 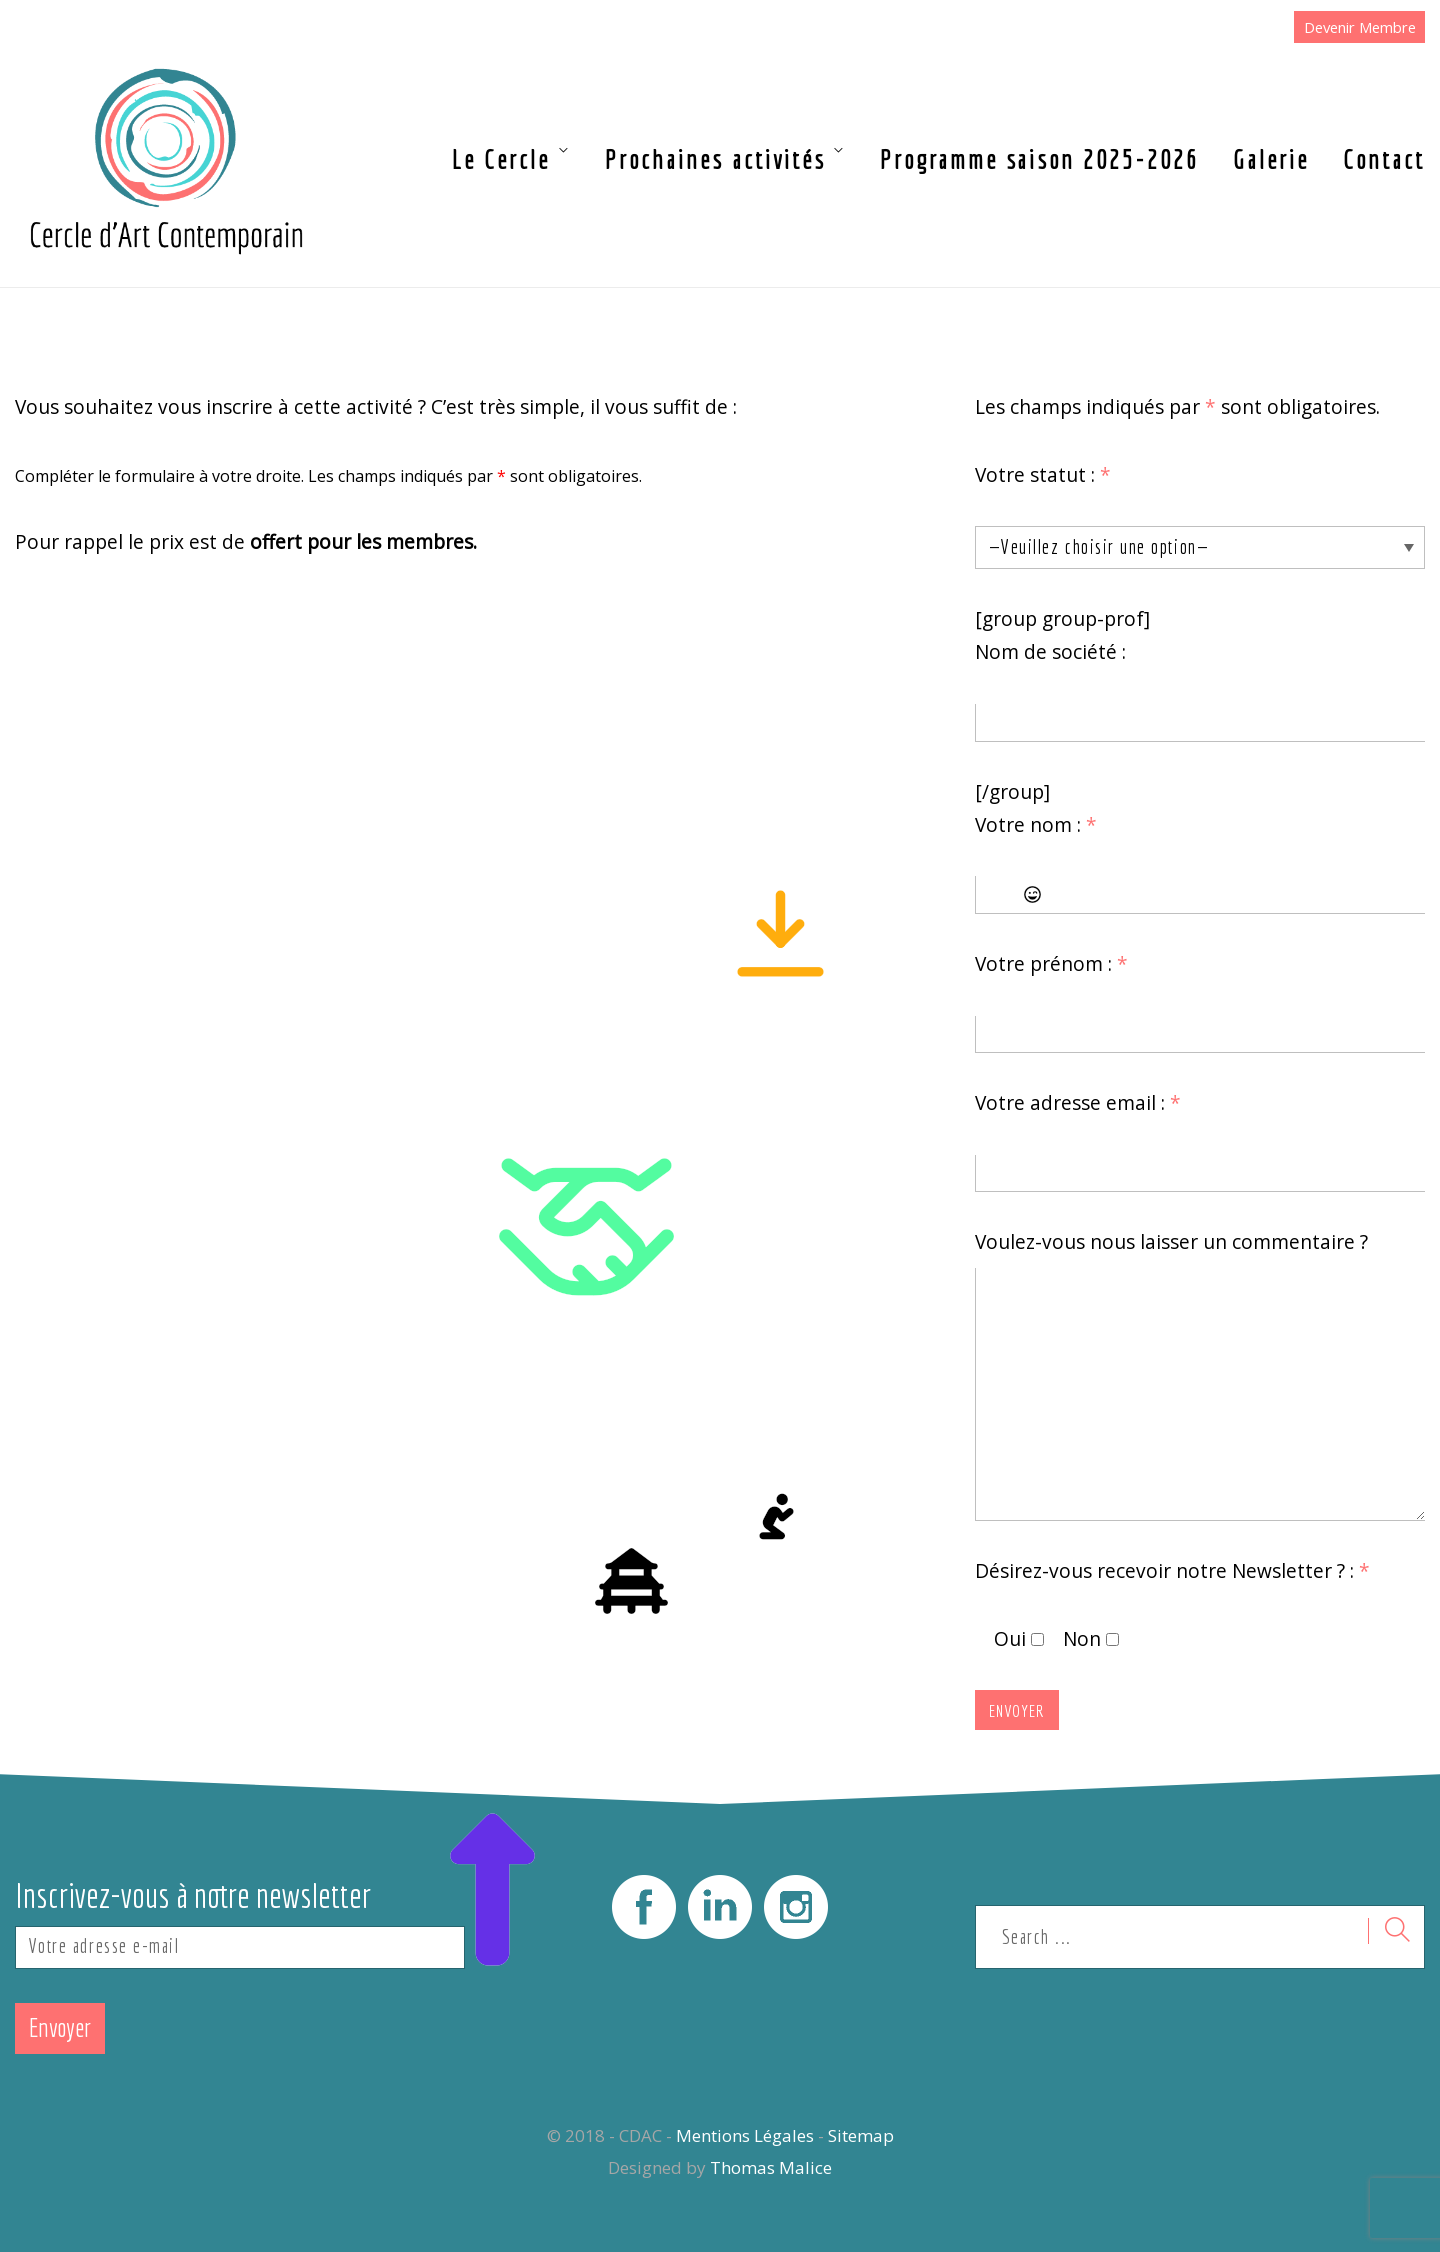 I want to click on scroll to top of page, so click(x=492, y=1889).